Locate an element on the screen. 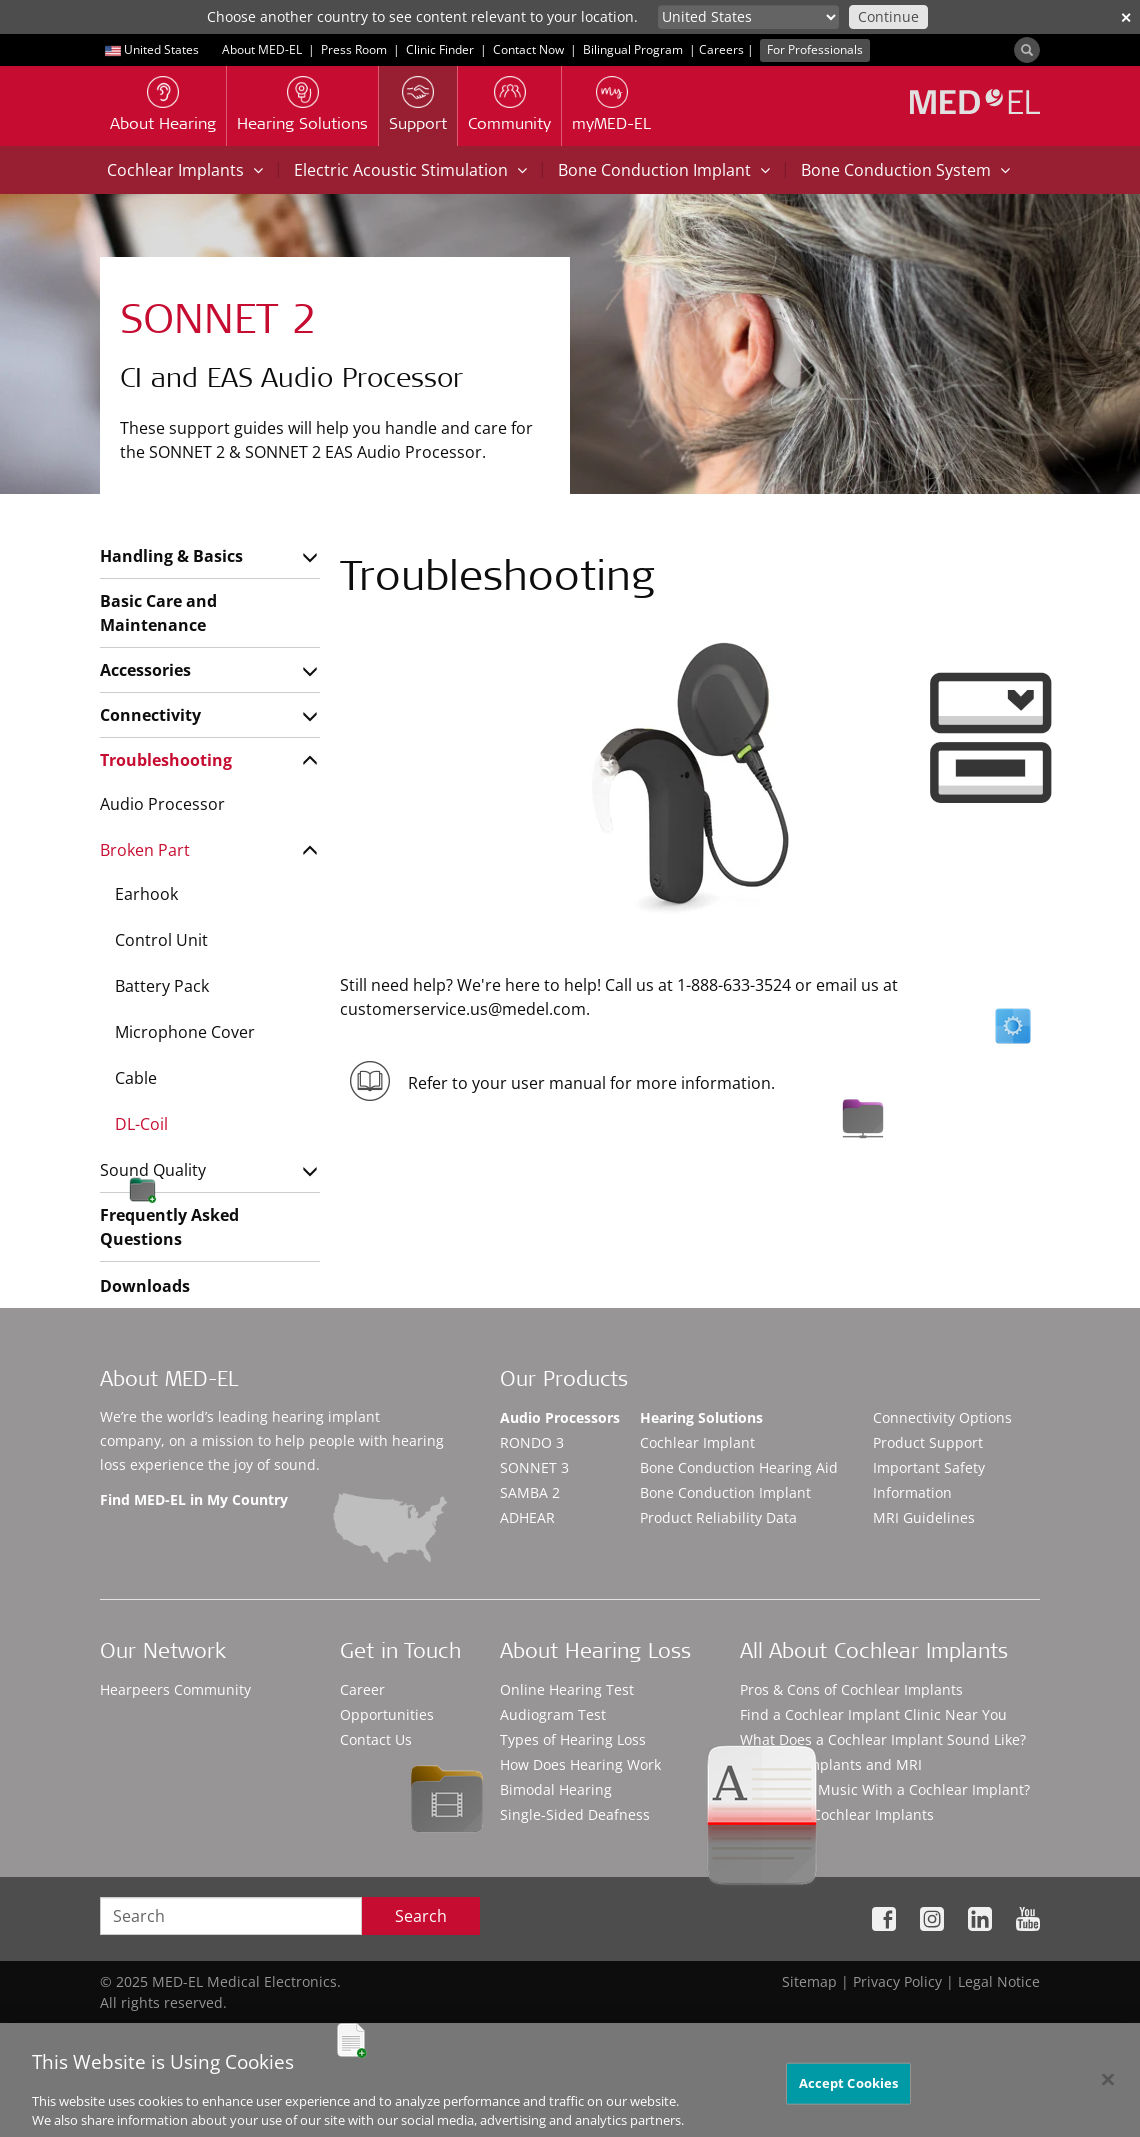  open your videos folder is located at coordinates (447, 1799).